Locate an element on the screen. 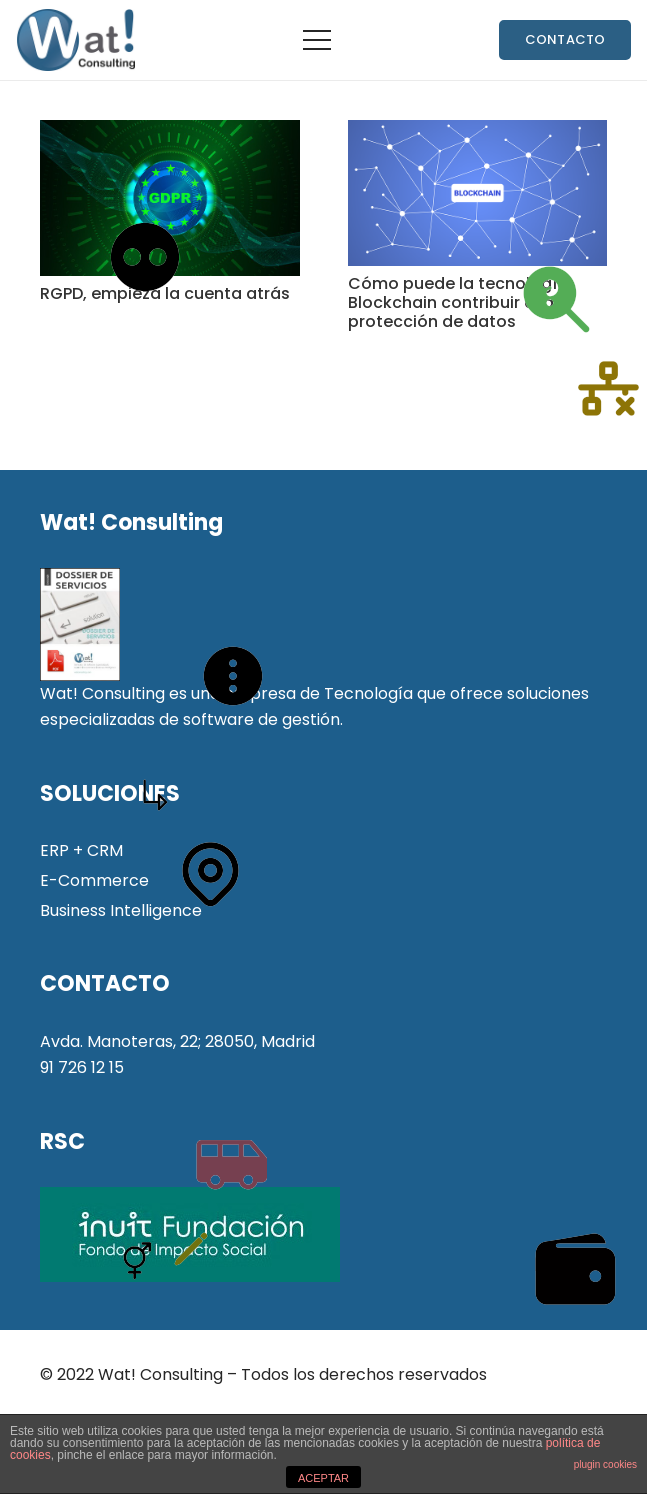  track delivery or shipping status is located at coordinates (229, 1163).